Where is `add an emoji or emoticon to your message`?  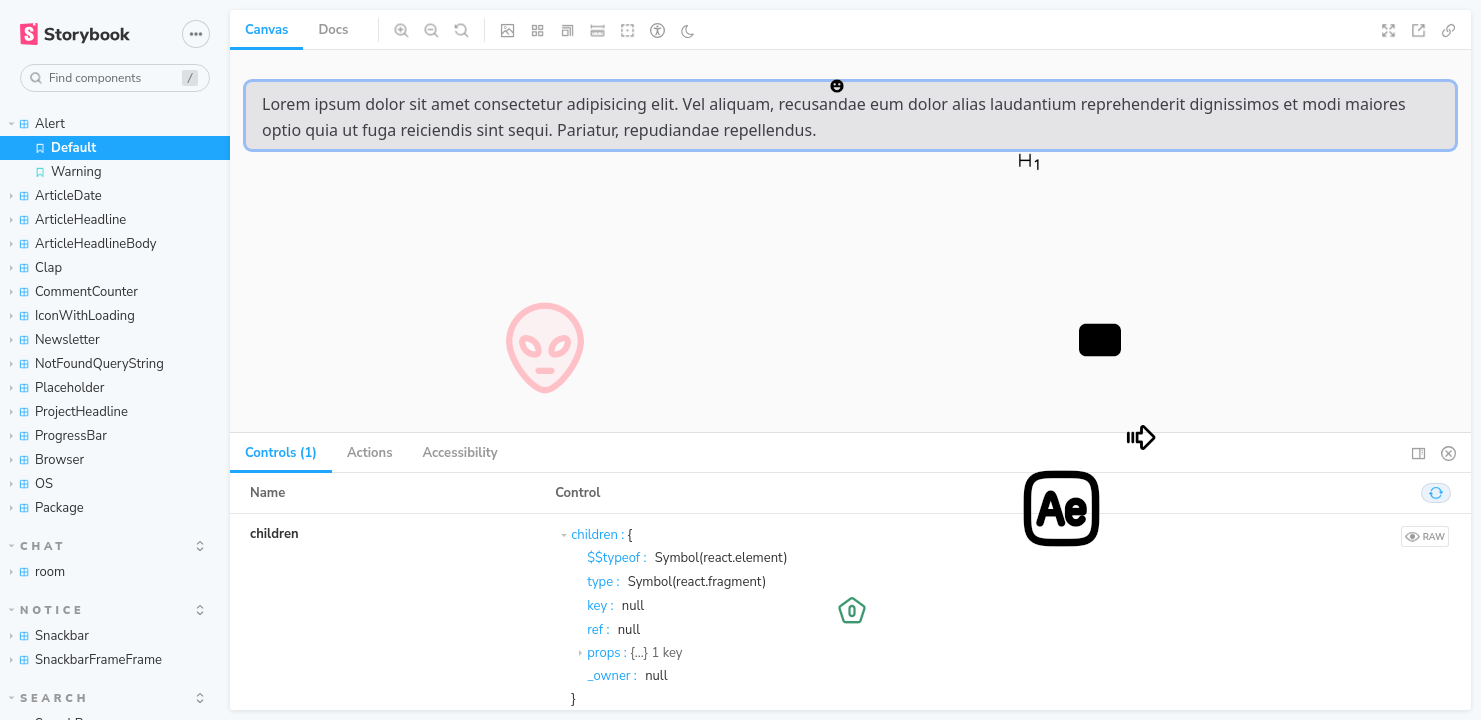
add an emoji or emoticon to your message is located at coordinates (837, 86).